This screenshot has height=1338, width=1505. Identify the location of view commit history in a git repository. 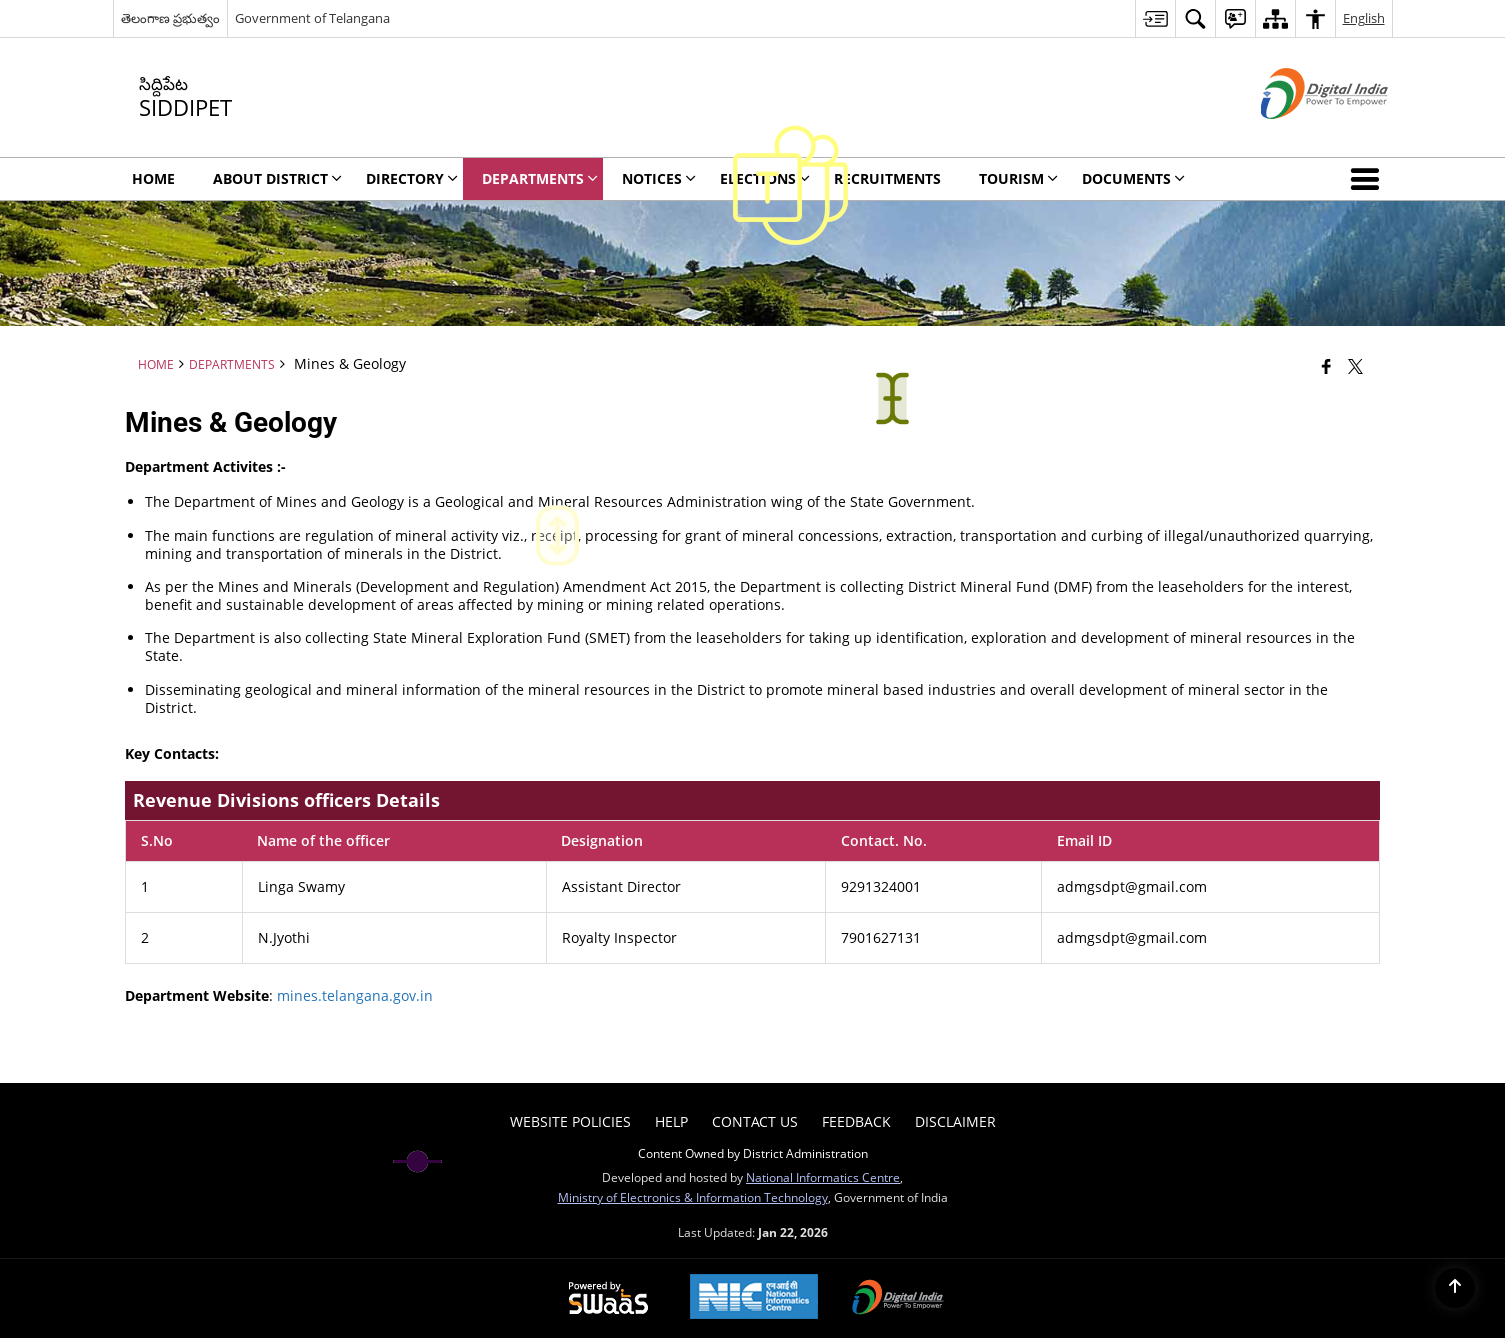
(417, 1161).